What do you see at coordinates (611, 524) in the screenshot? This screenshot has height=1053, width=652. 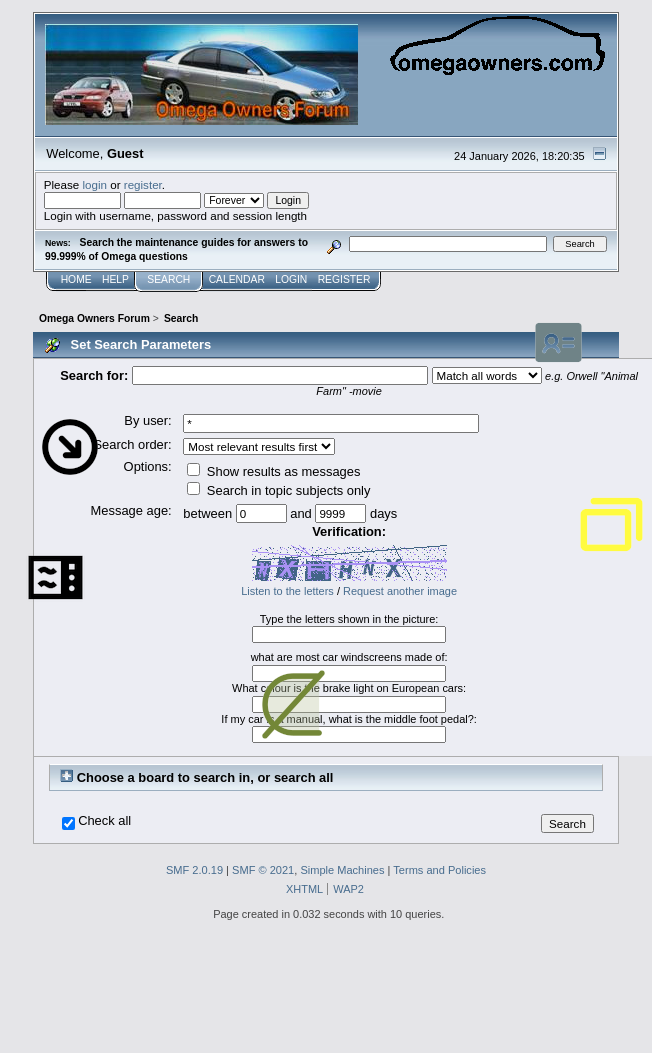 I see `view stacked cards or layers` at bounding box center [611, 524].